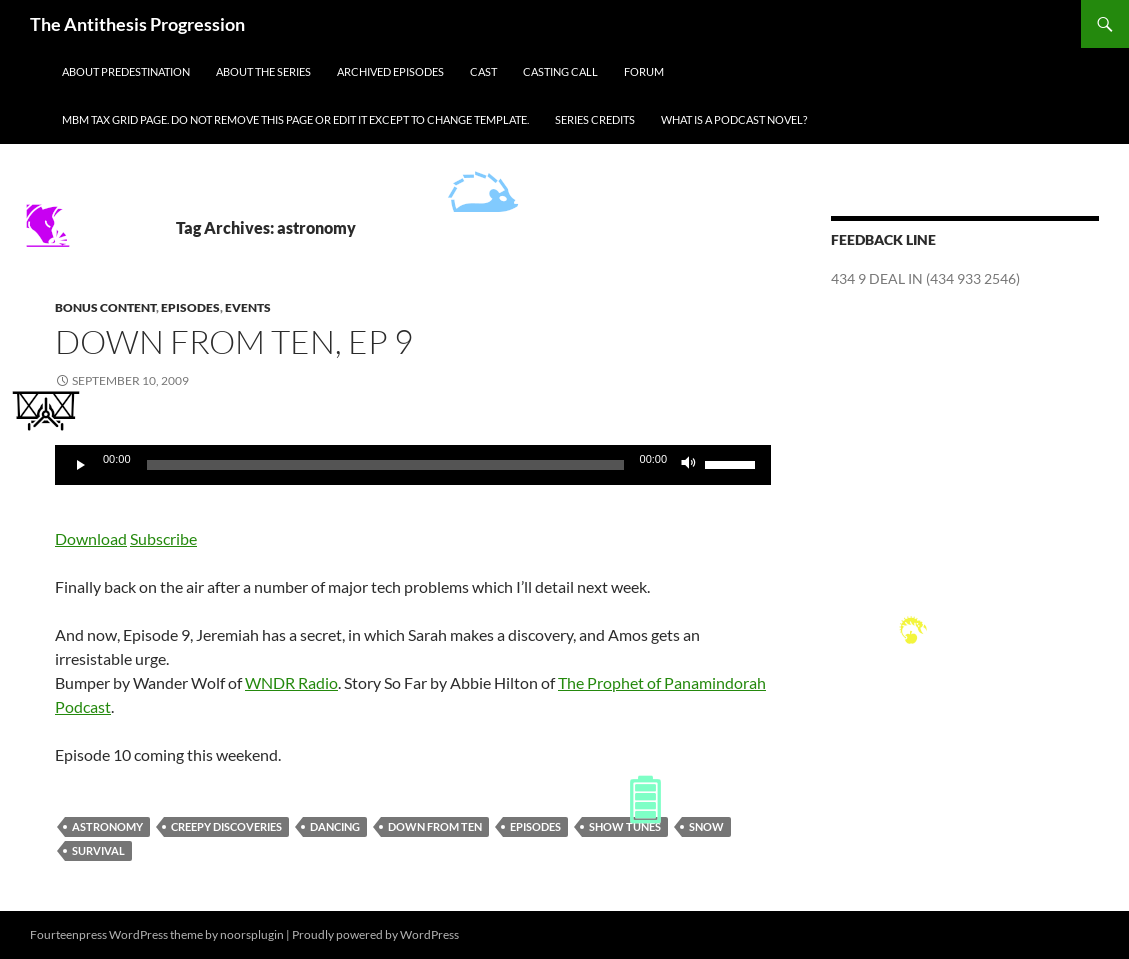  I want to click on indicates a pest or infestation in a farming/gardening game, so click(913, 630).